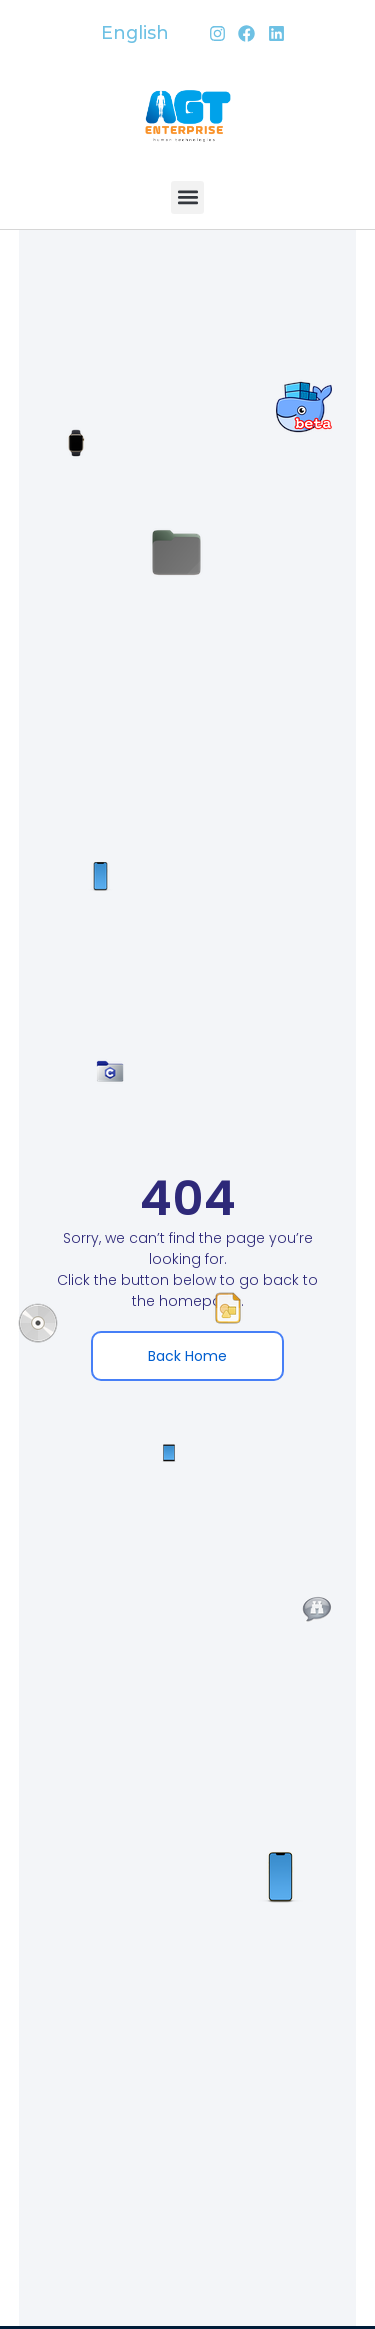 The image size is (375, 2329). Describe the element at coordinates (110, 1072) in the screenshot. I see `open folder containing C programming files` at that location.